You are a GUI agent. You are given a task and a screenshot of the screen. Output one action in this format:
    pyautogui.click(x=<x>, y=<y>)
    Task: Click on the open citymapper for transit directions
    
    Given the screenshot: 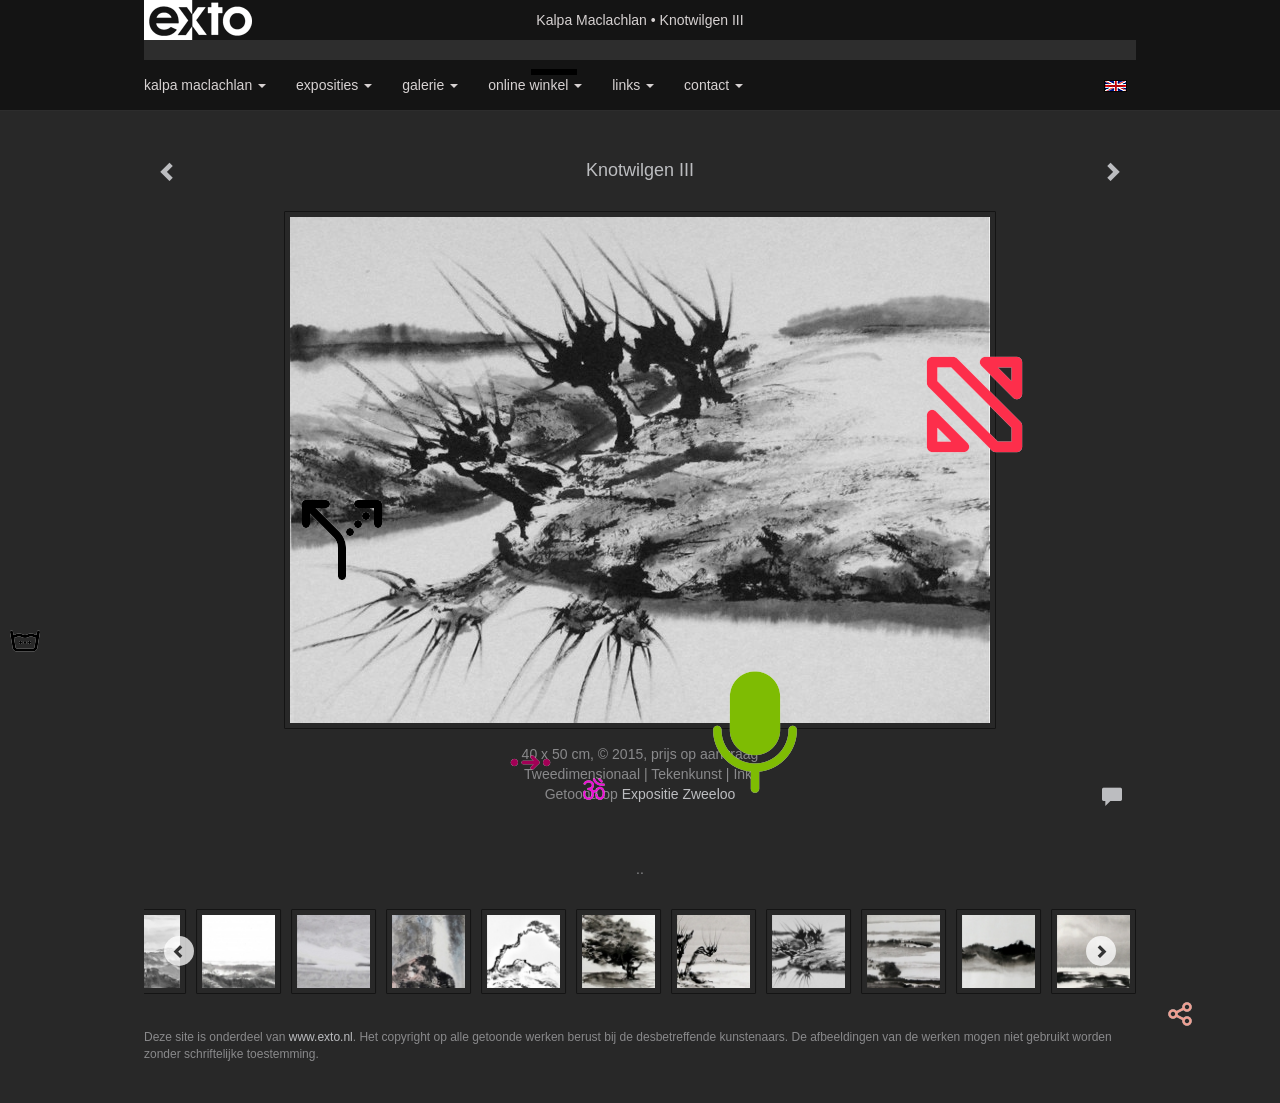 What is the action you would take?
    pyautogui.click(x=530, y=762)
    